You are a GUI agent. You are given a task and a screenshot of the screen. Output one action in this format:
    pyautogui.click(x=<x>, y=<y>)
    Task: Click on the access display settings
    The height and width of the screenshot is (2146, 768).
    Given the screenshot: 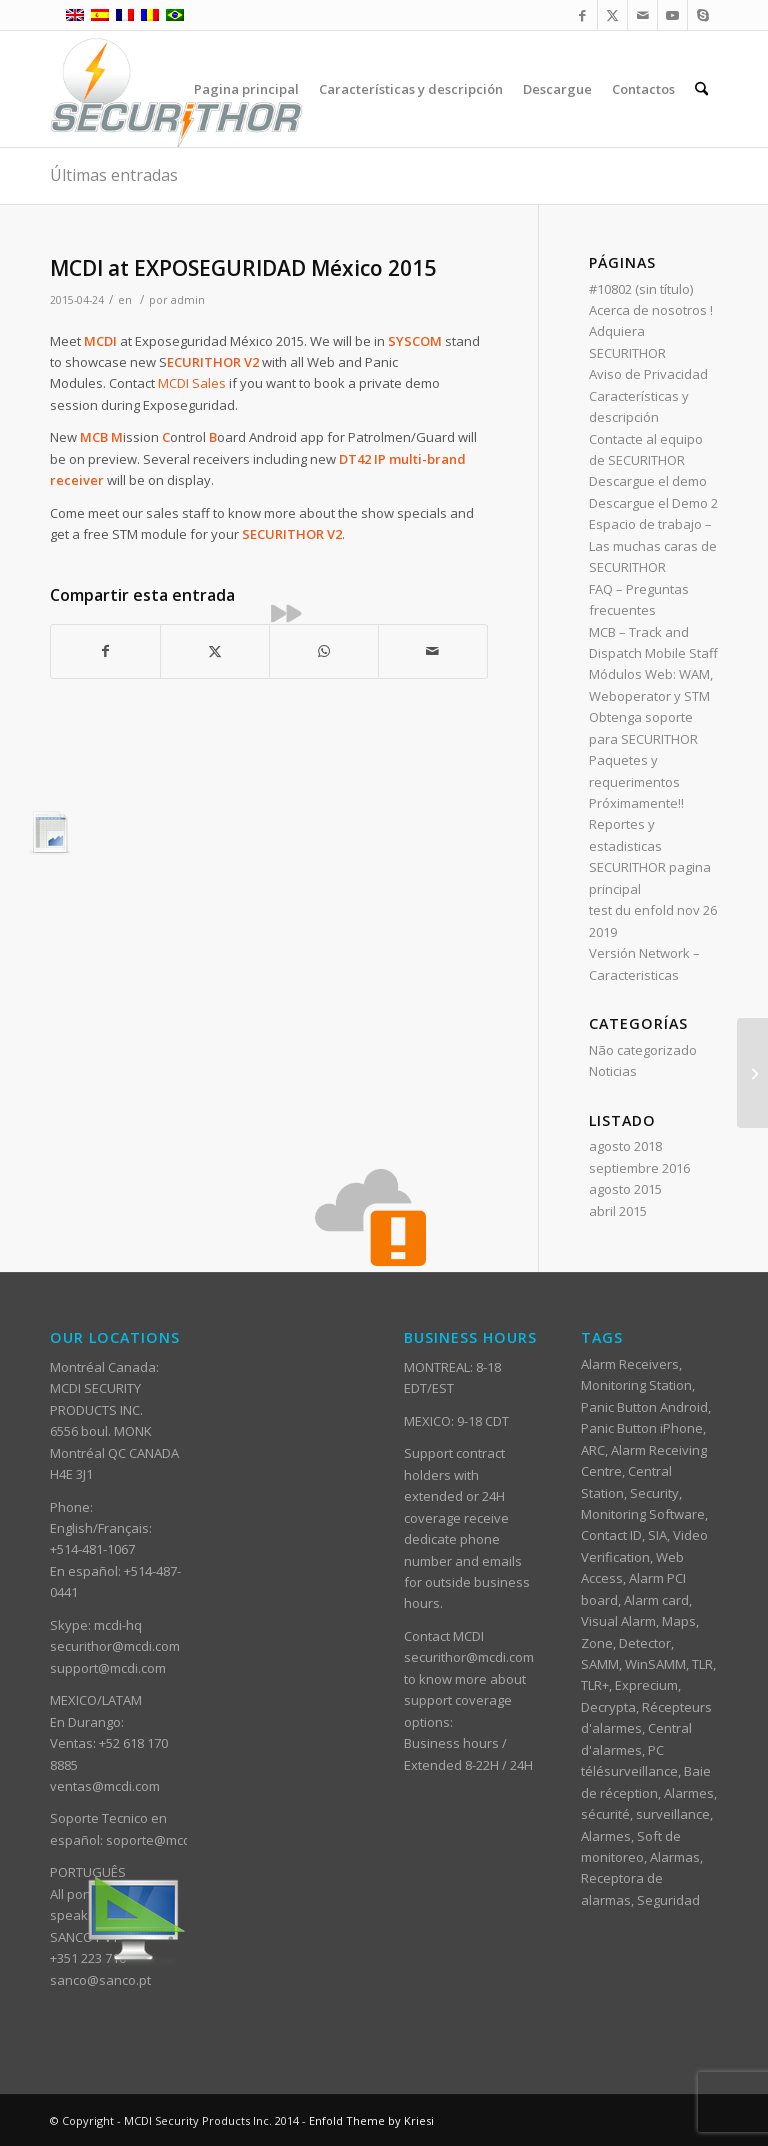 What is the action you would take?
    pyautogui.click(x=135, y=1919)
    